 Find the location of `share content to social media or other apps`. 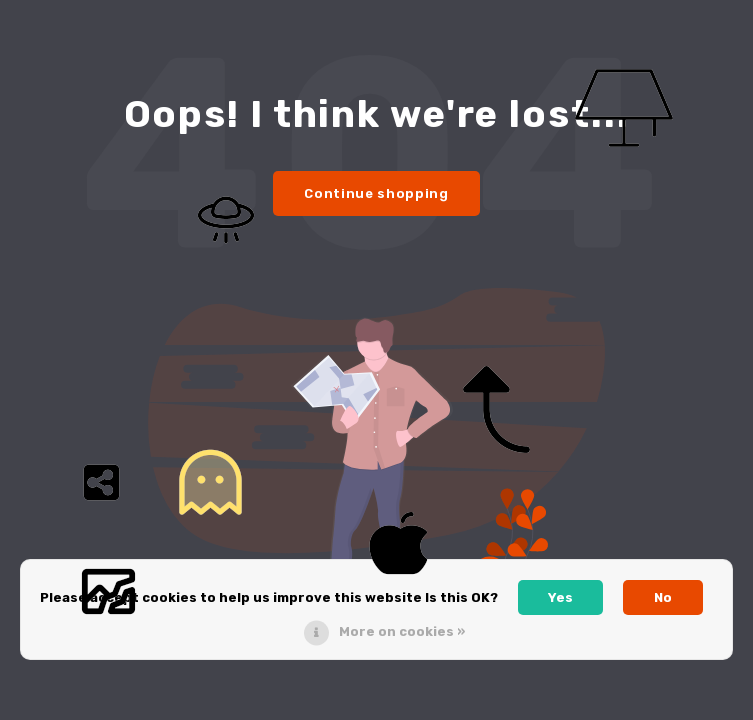

share content to social media or other apps is located at coordinates (101, 482).